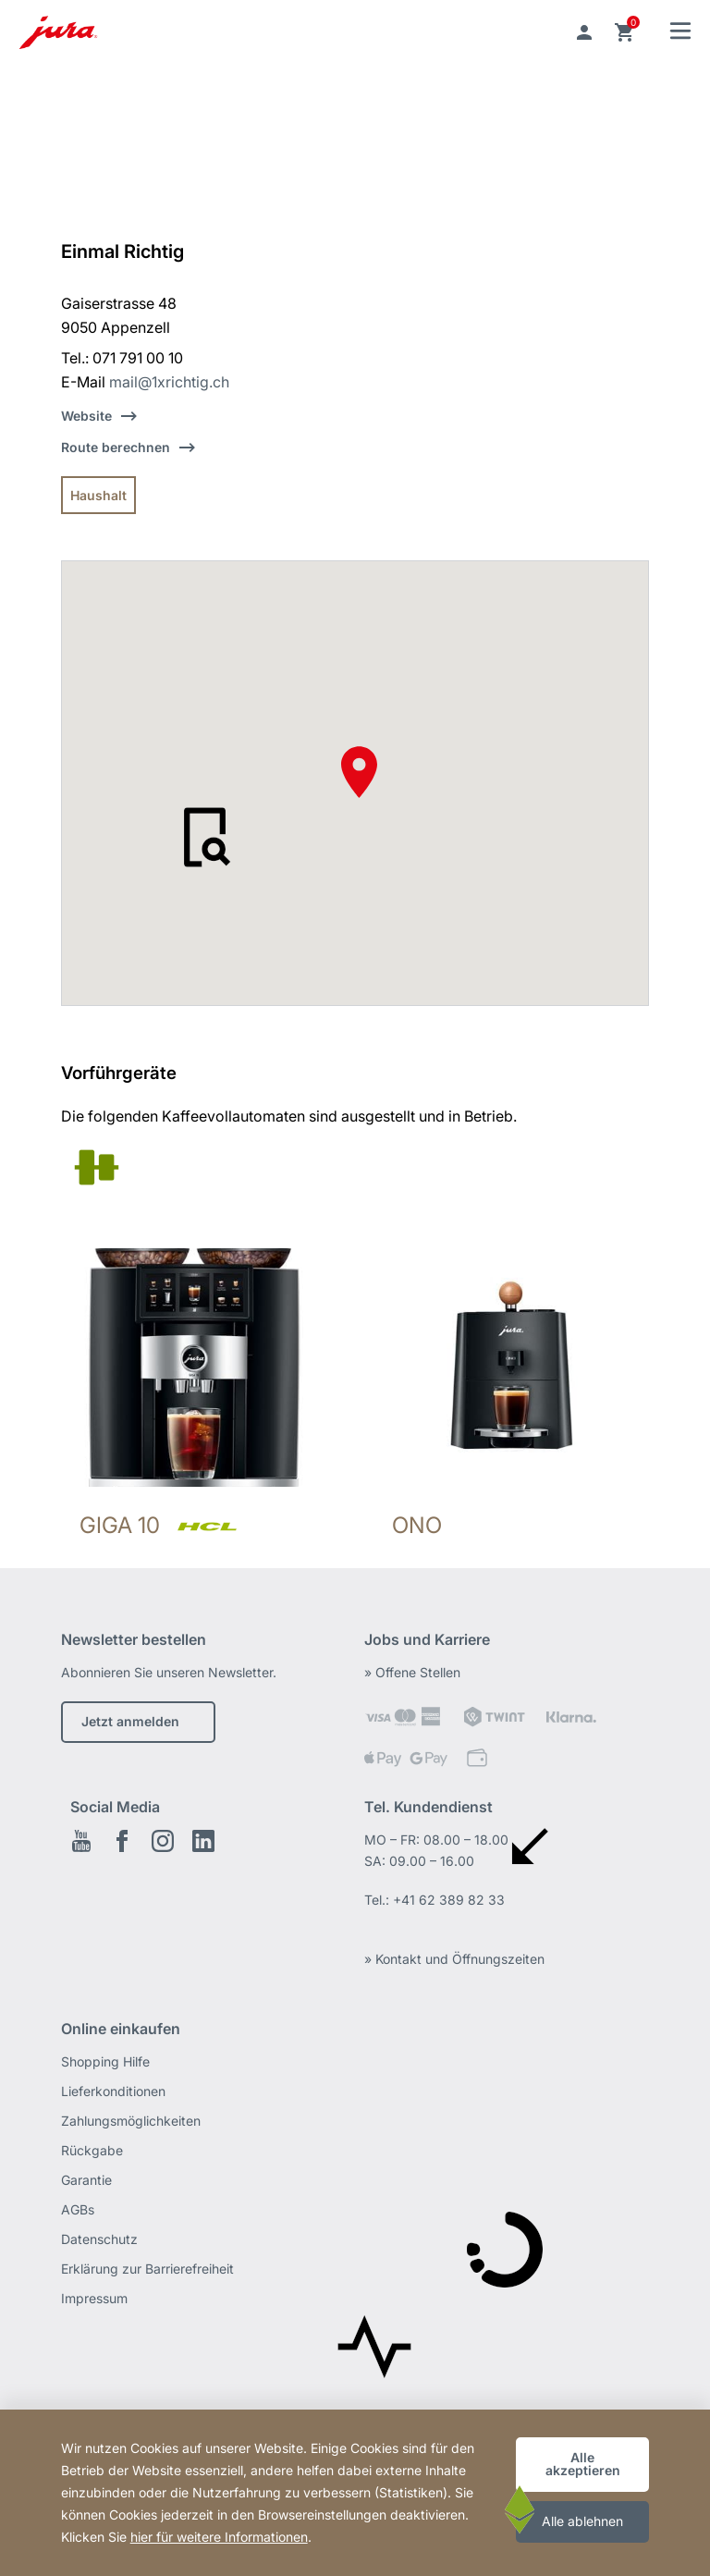  What do you see at coordinates (207, 1527) in the screenshot?
I see `HCL Technologies company logo` at bounding box center [207, 1527].